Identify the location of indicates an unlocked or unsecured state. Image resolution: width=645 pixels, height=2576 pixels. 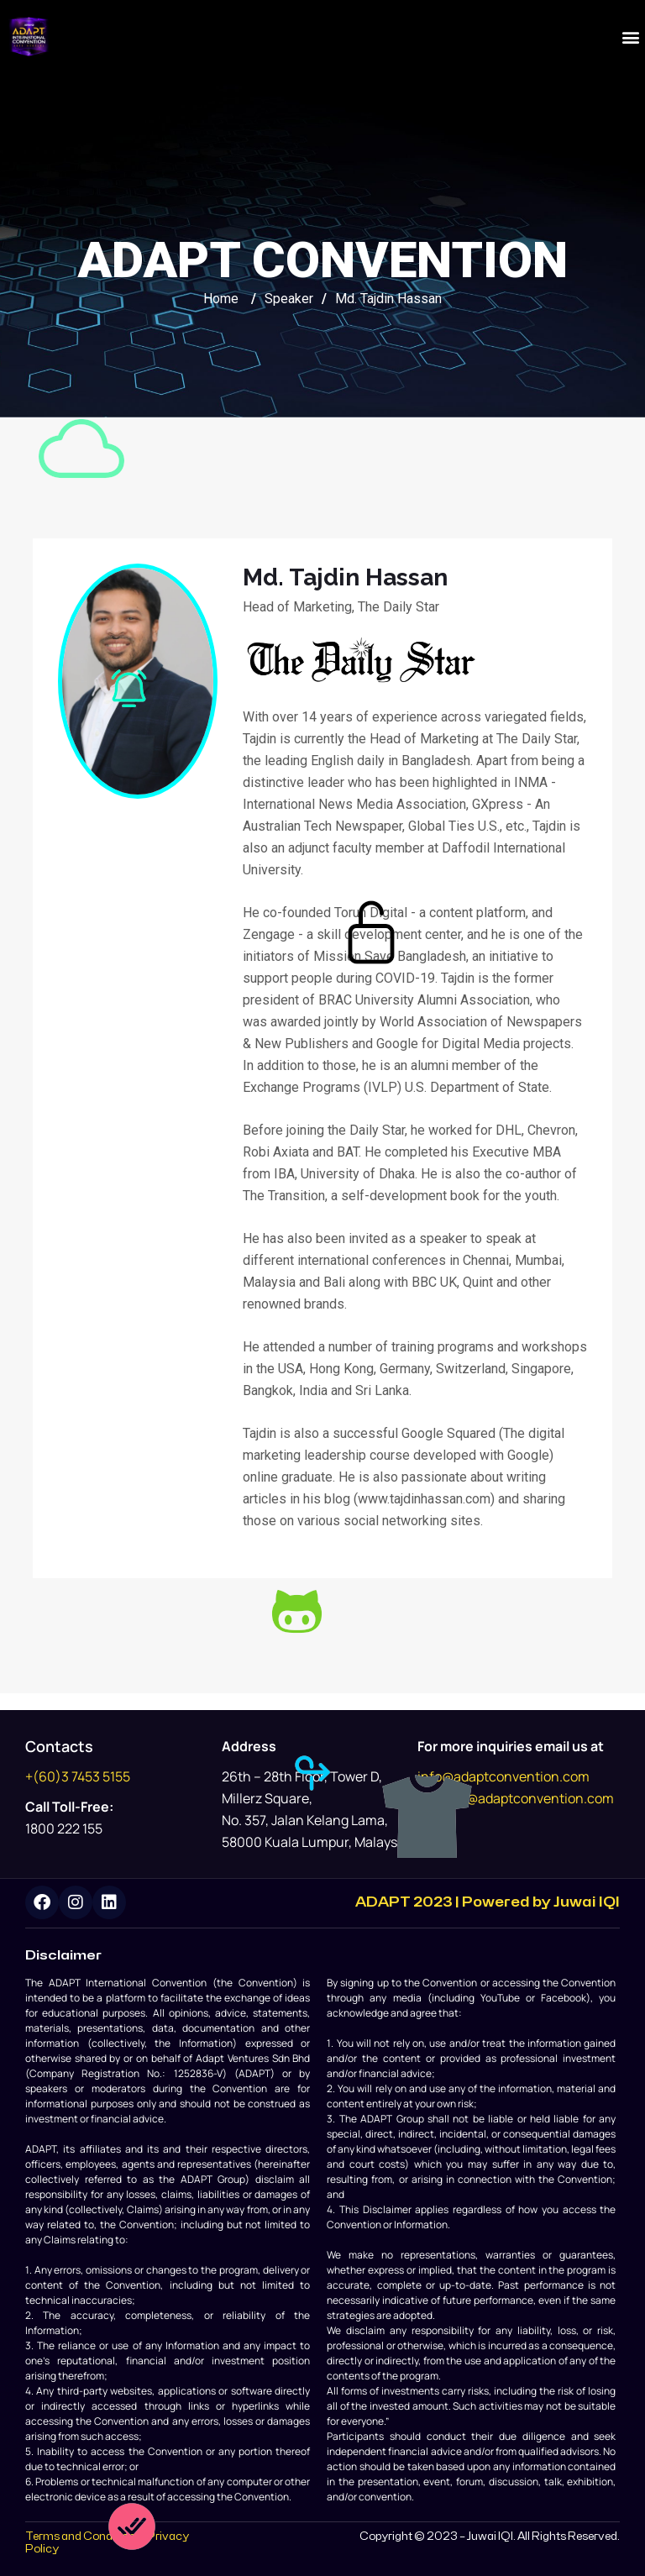
(371, 932).